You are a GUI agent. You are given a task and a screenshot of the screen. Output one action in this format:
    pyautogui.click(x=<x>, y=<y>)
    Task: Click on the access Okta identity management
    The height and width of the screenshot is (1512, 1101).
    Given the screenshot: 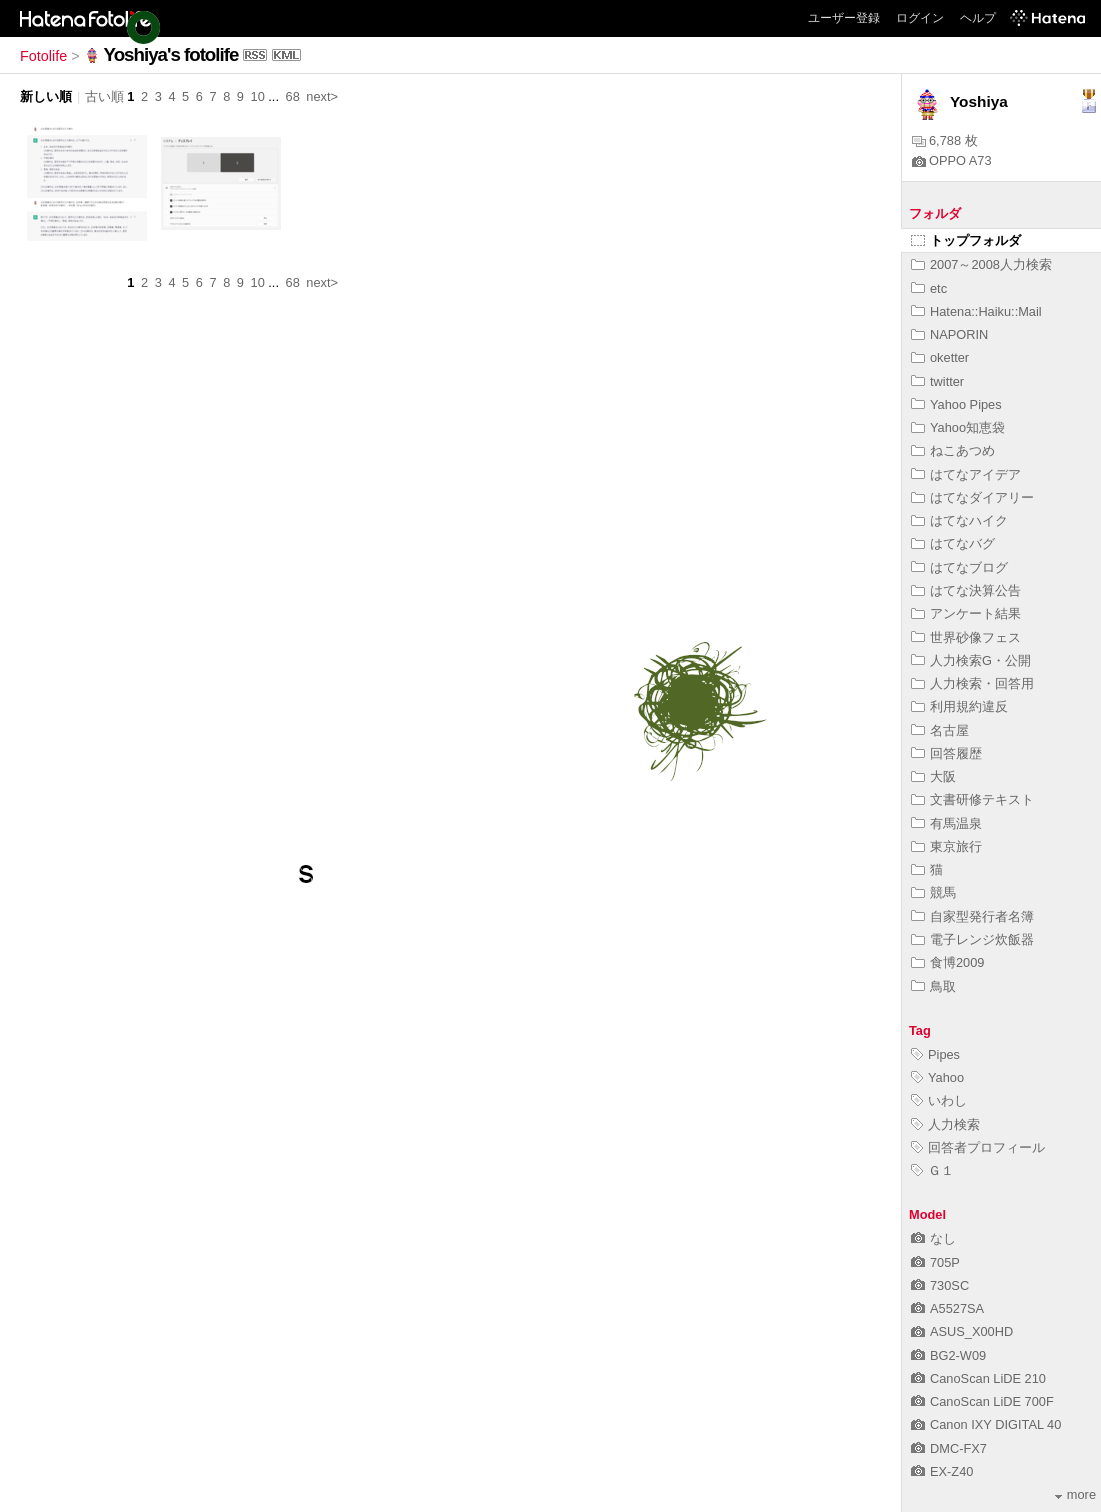 What is the action you would take?
    pyautogui.click(x=143, y=27)
    